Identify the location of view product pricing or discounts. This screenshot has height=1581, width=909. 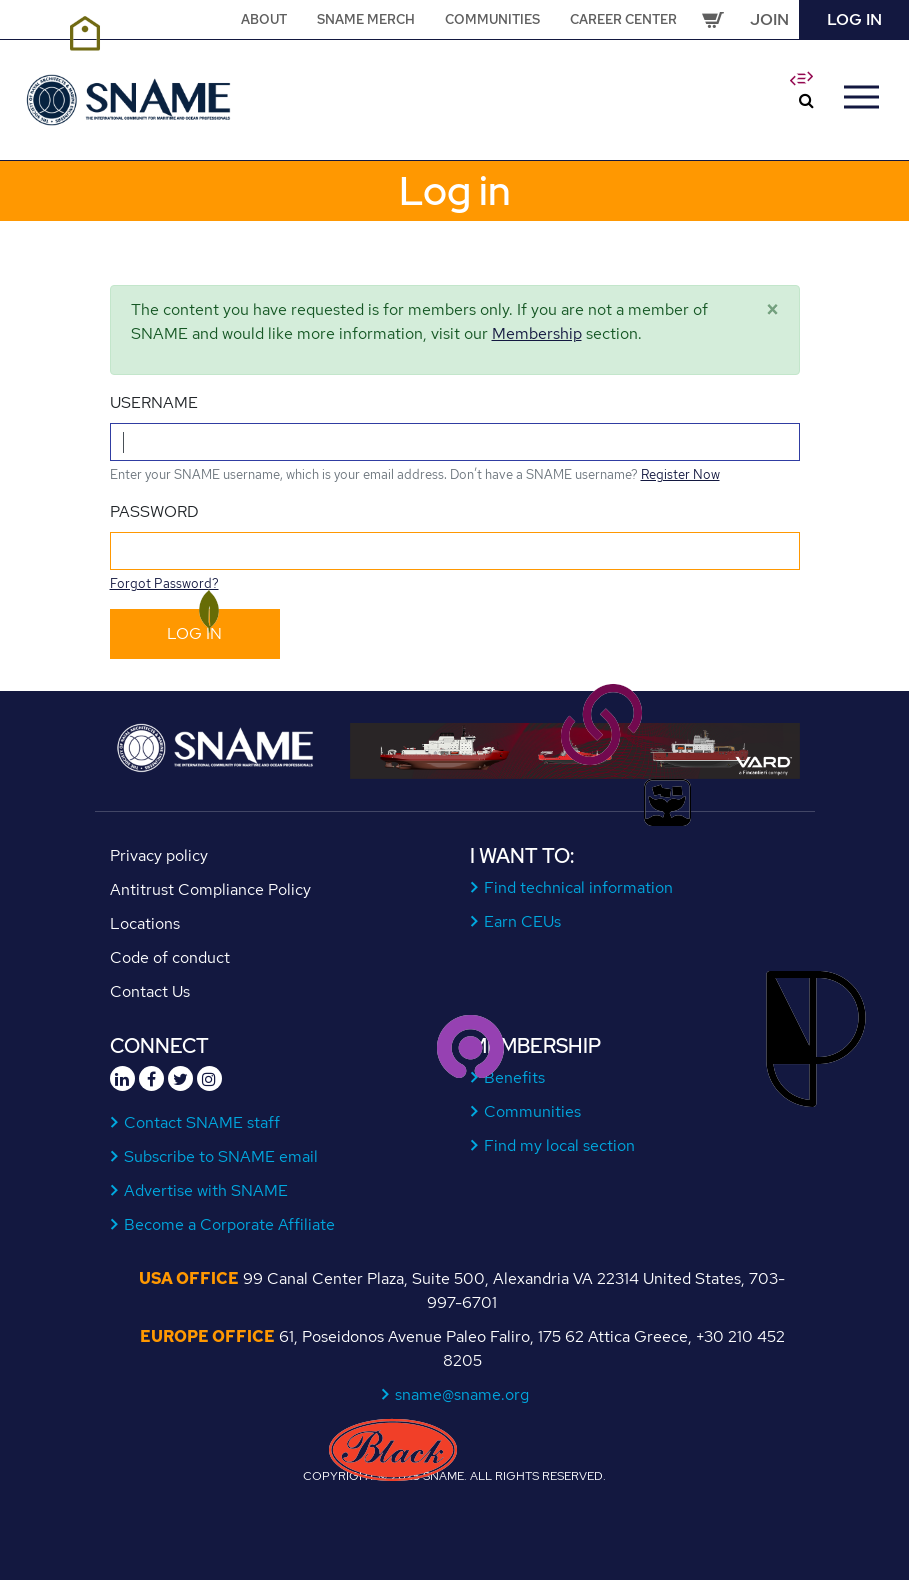
(85, 34).